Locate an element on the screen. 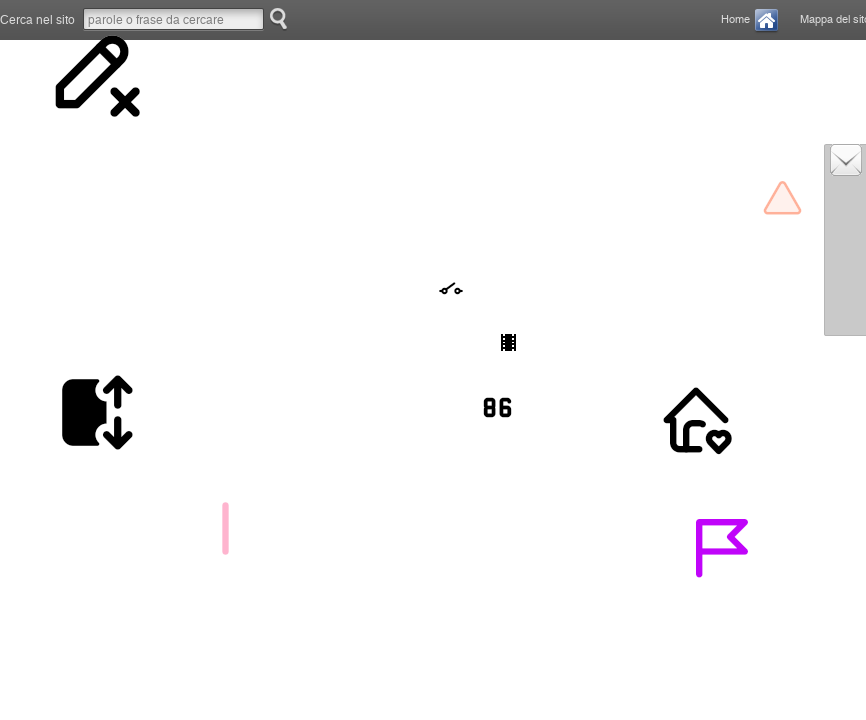 Image resolution: width=866 pixels, height=720 pixels. view your favorite or saved home is located at coordinates (696, 420).